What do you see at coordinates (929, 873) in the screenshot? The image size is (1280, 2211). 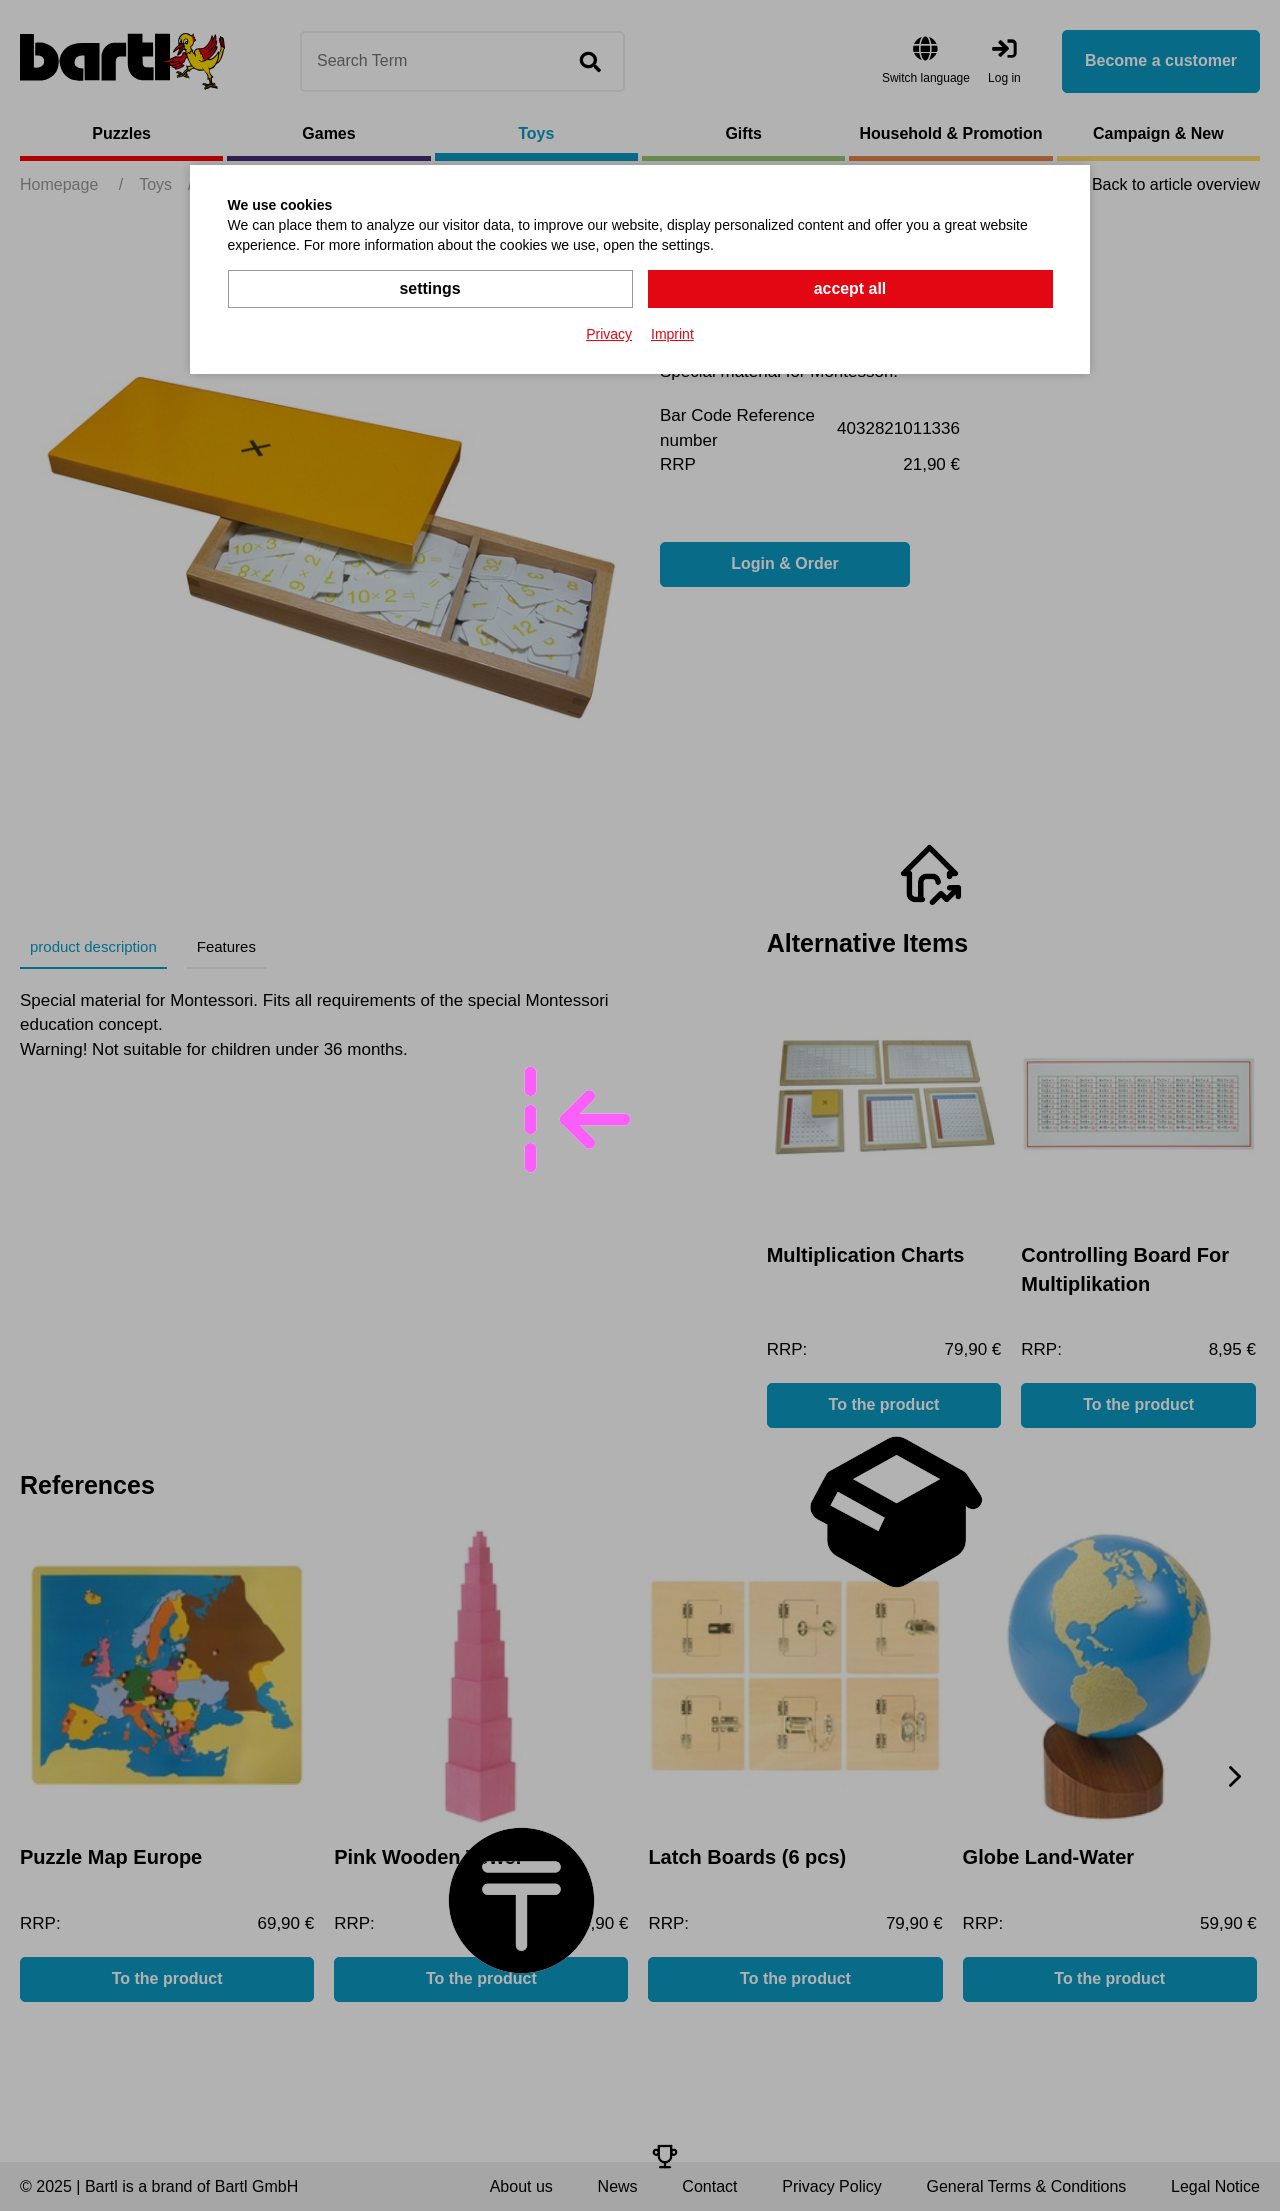 I see `view home analytics and statistics` at bounding box center [929, 873].